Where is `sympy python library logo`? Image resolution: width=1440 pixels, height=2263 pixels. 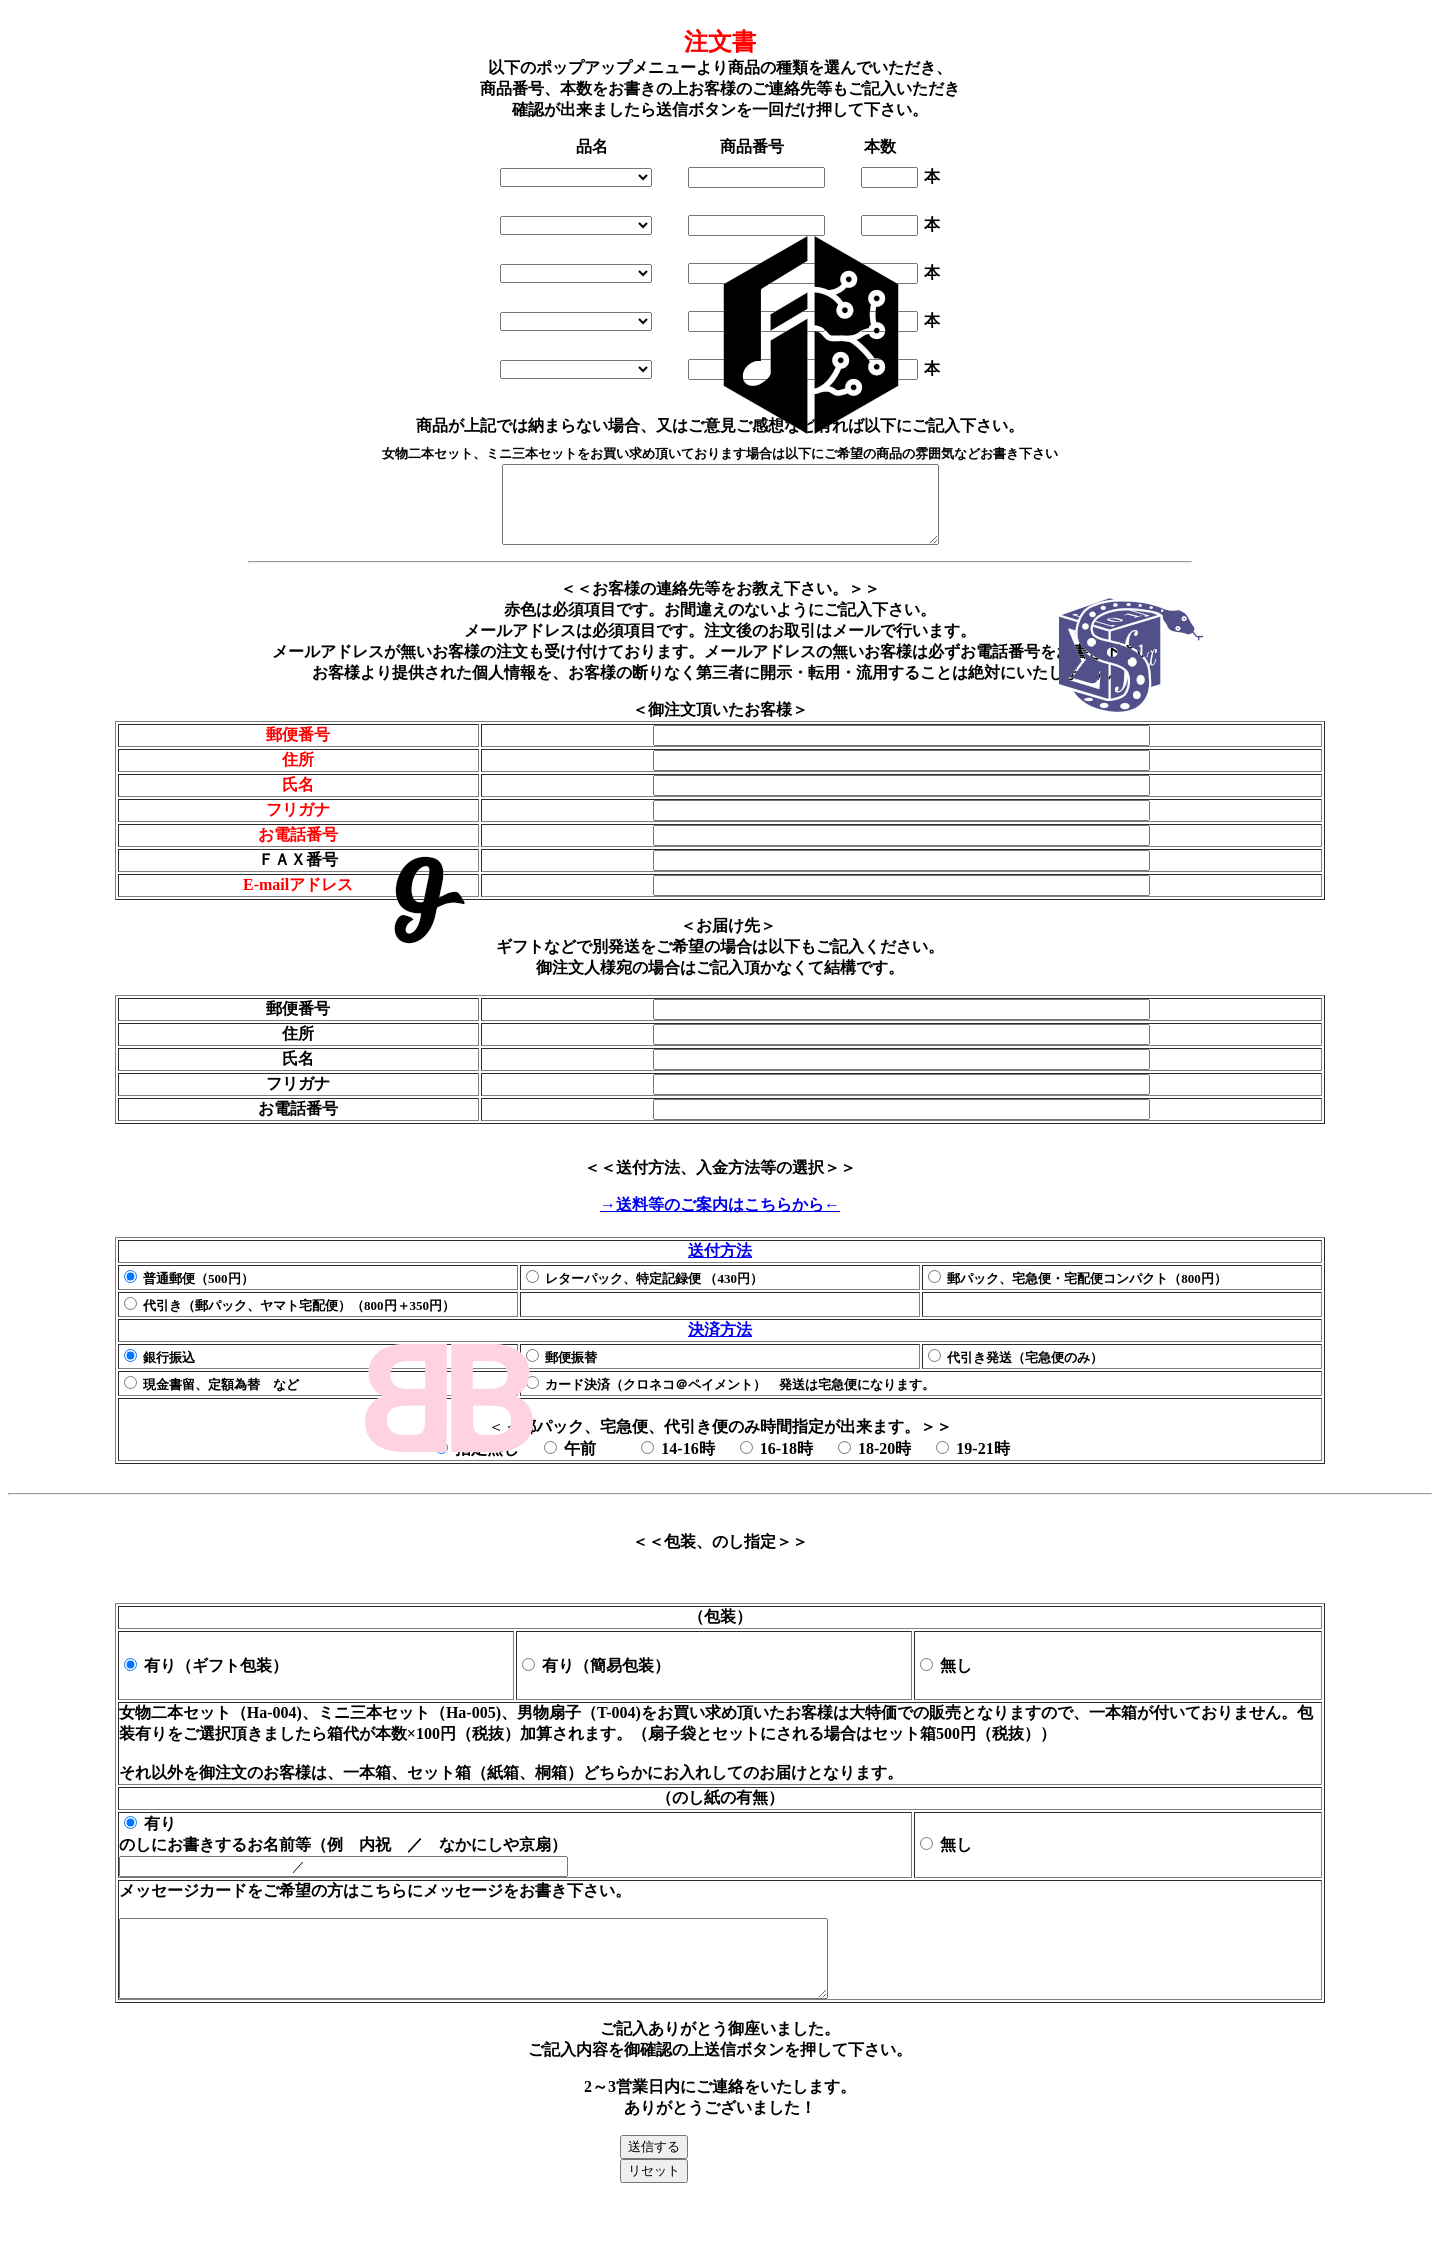
sympy python library logo is located at coordinates (1131, 655).